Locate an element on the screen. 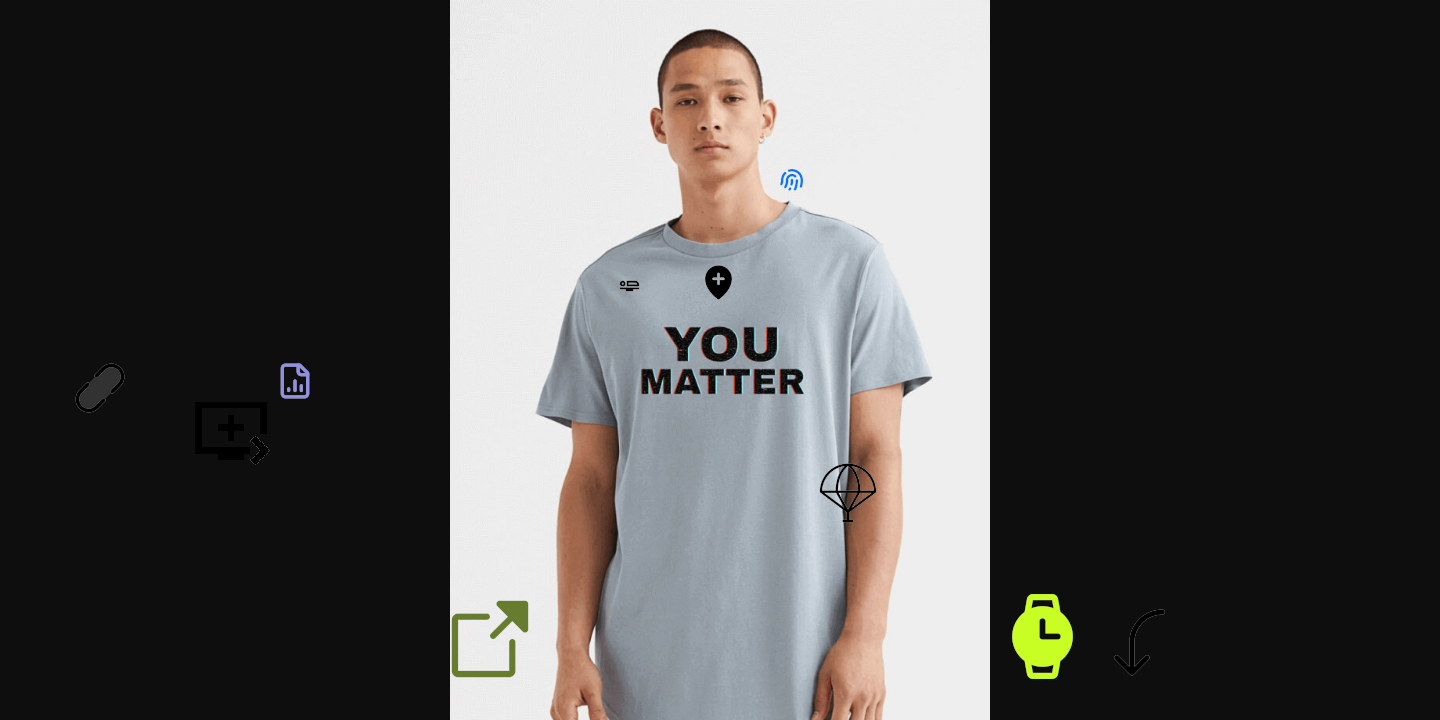  view report or analytics file is located at coordinates (295, 381).